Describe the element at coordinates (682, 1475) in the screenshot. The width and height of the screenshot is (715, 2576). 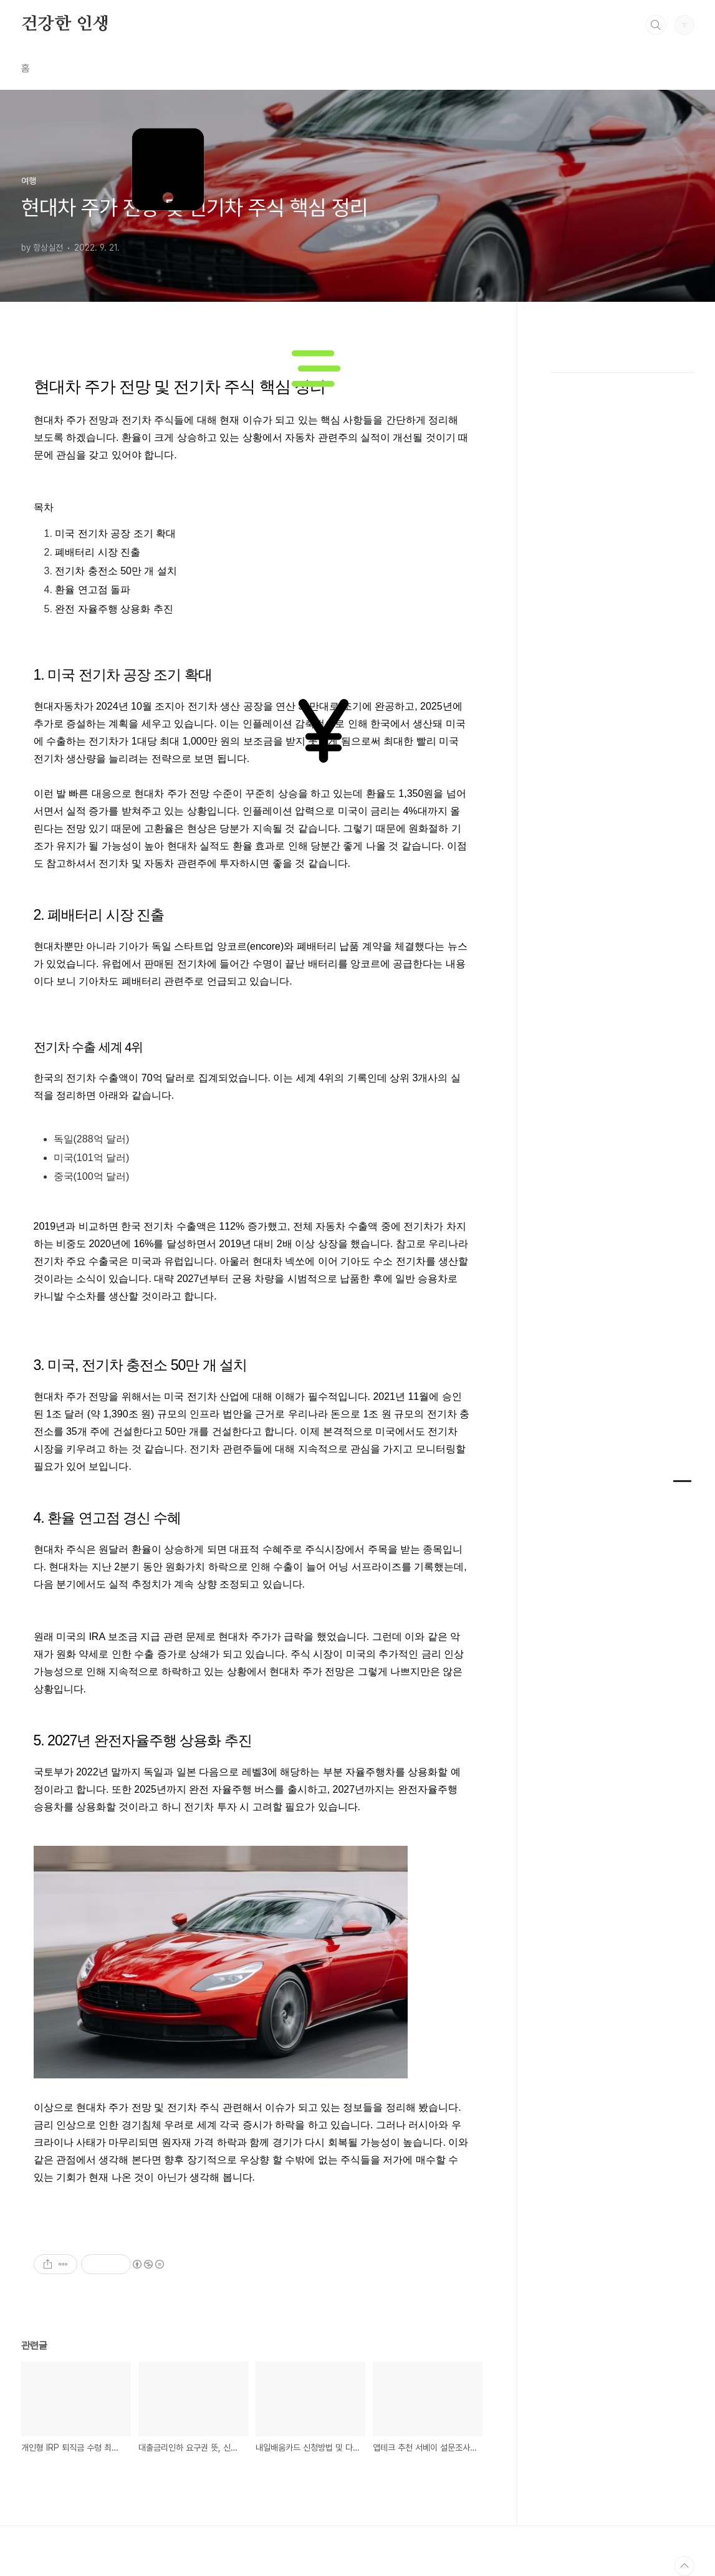
I see `minimize the current window` at that location.